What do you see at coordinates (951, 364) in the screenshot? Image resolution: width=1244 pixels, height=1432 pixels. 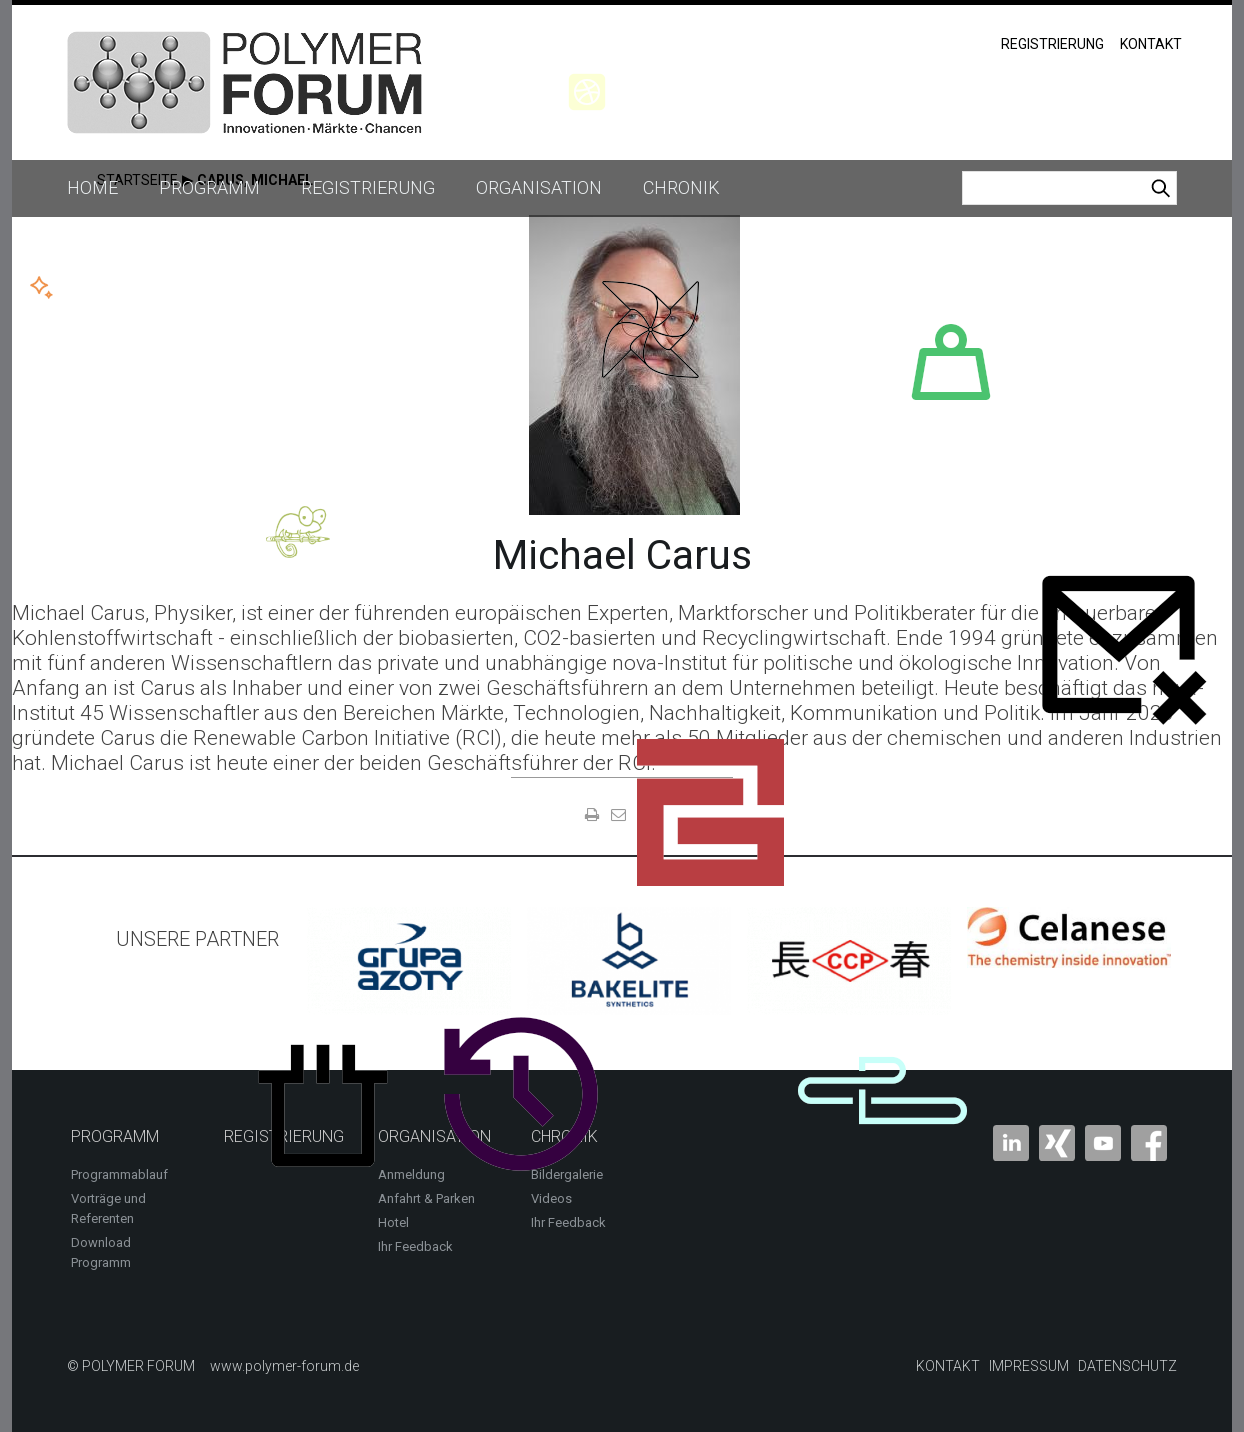 I see `view item weight or mass` at bounding box center [951, 364].